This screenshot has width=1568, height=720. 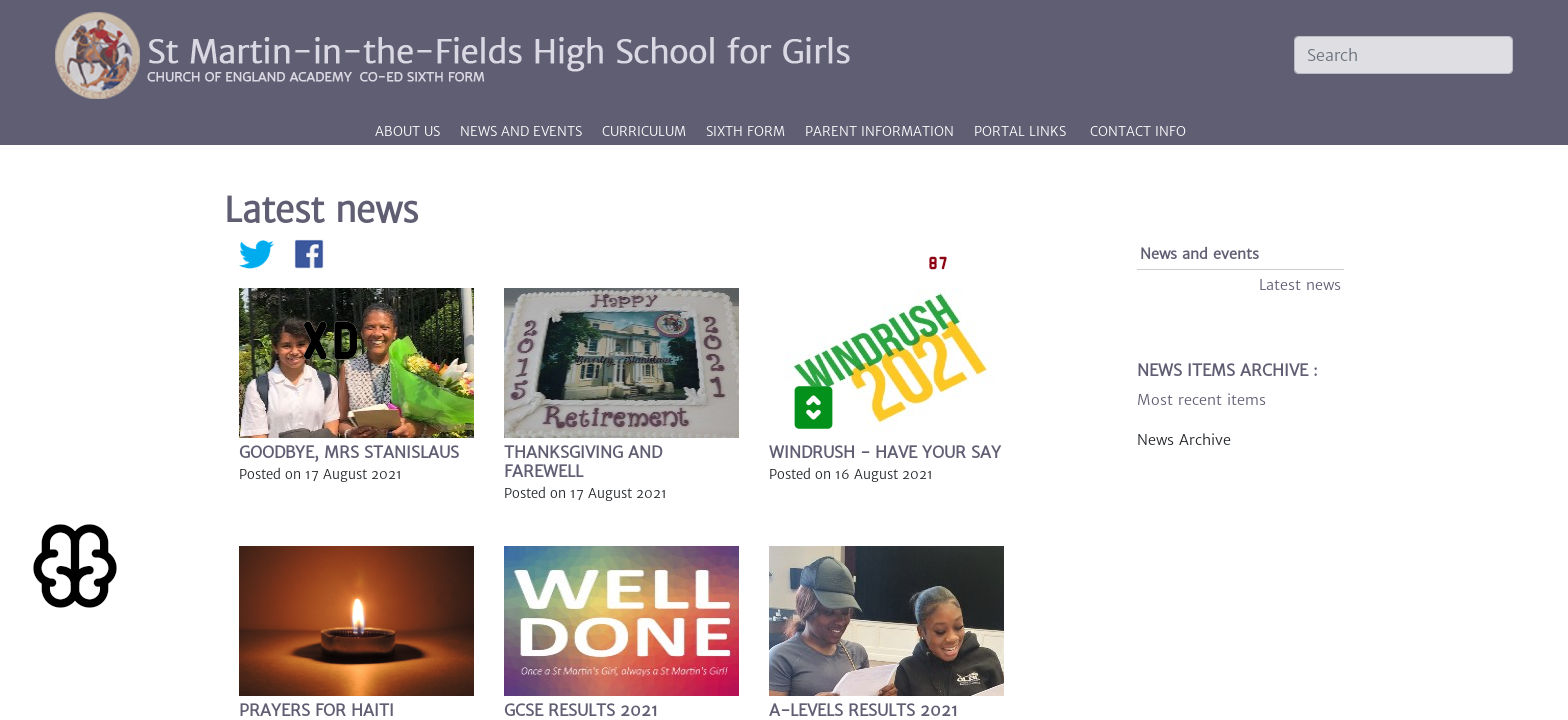 I want to click on access AI or smart features, so click(x=75, y=566).